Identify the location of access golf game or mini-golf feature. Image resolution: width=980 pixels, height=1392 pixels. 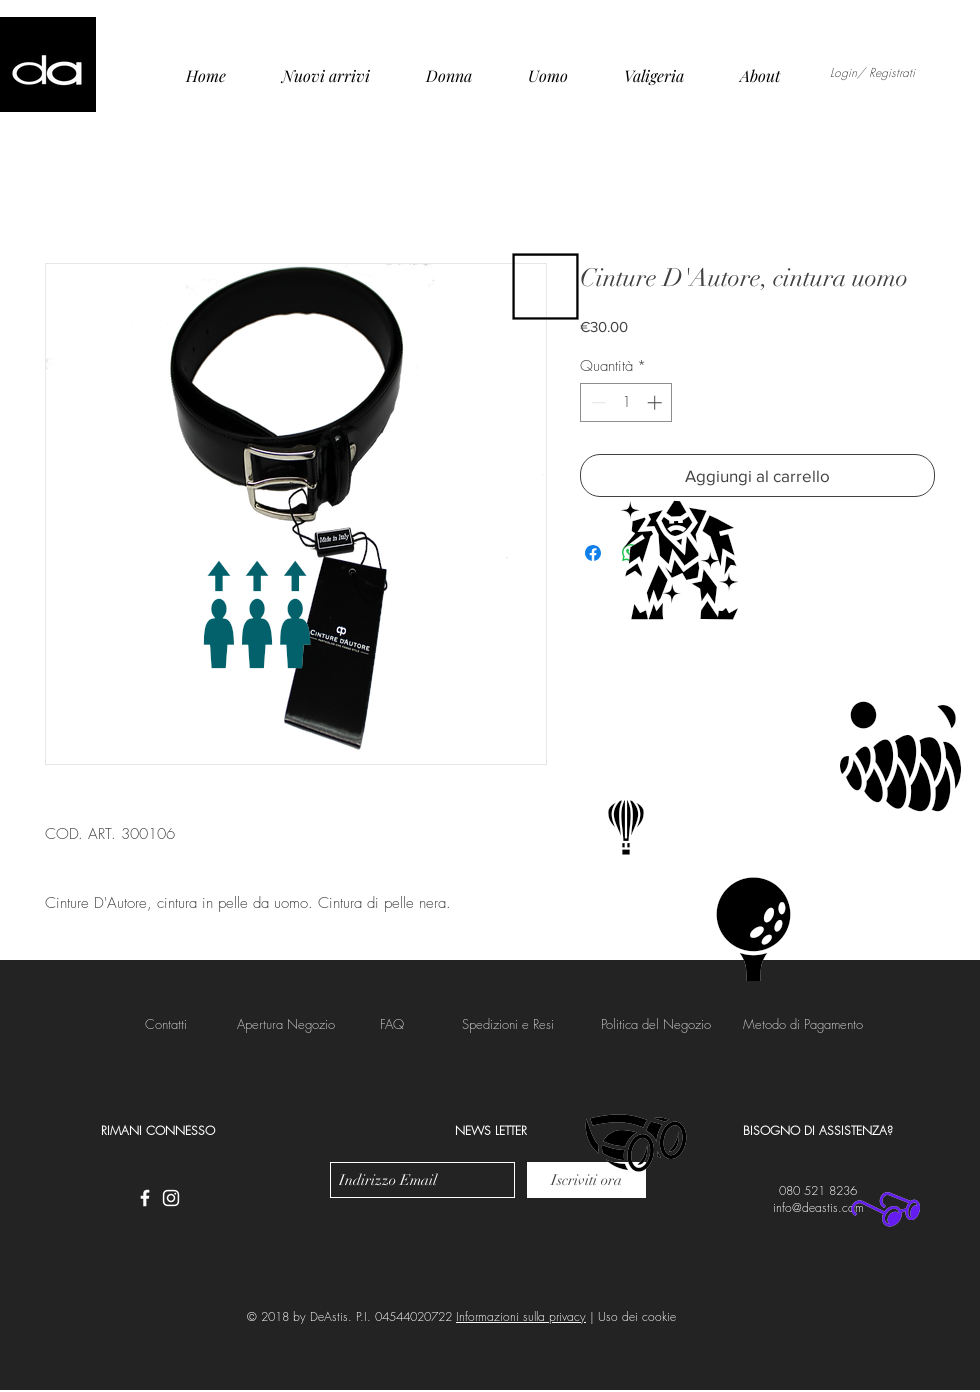
(753, 928).